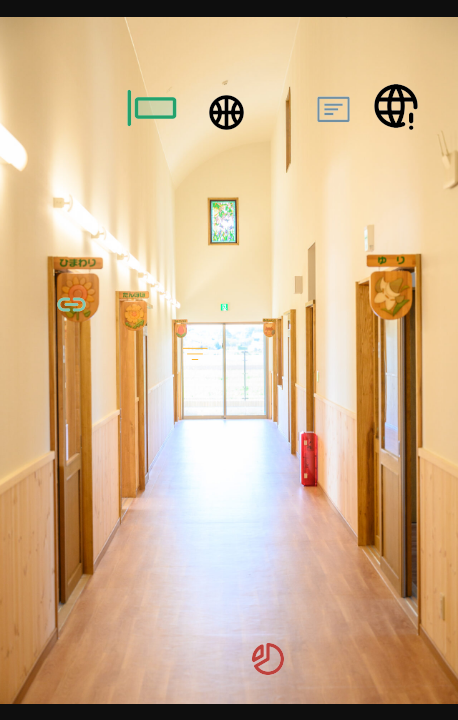 This screenshot has width=458, height=720. Describe the element at coordinates (151, 108) in the screenshot. I see `align content to the left edge` at that location.